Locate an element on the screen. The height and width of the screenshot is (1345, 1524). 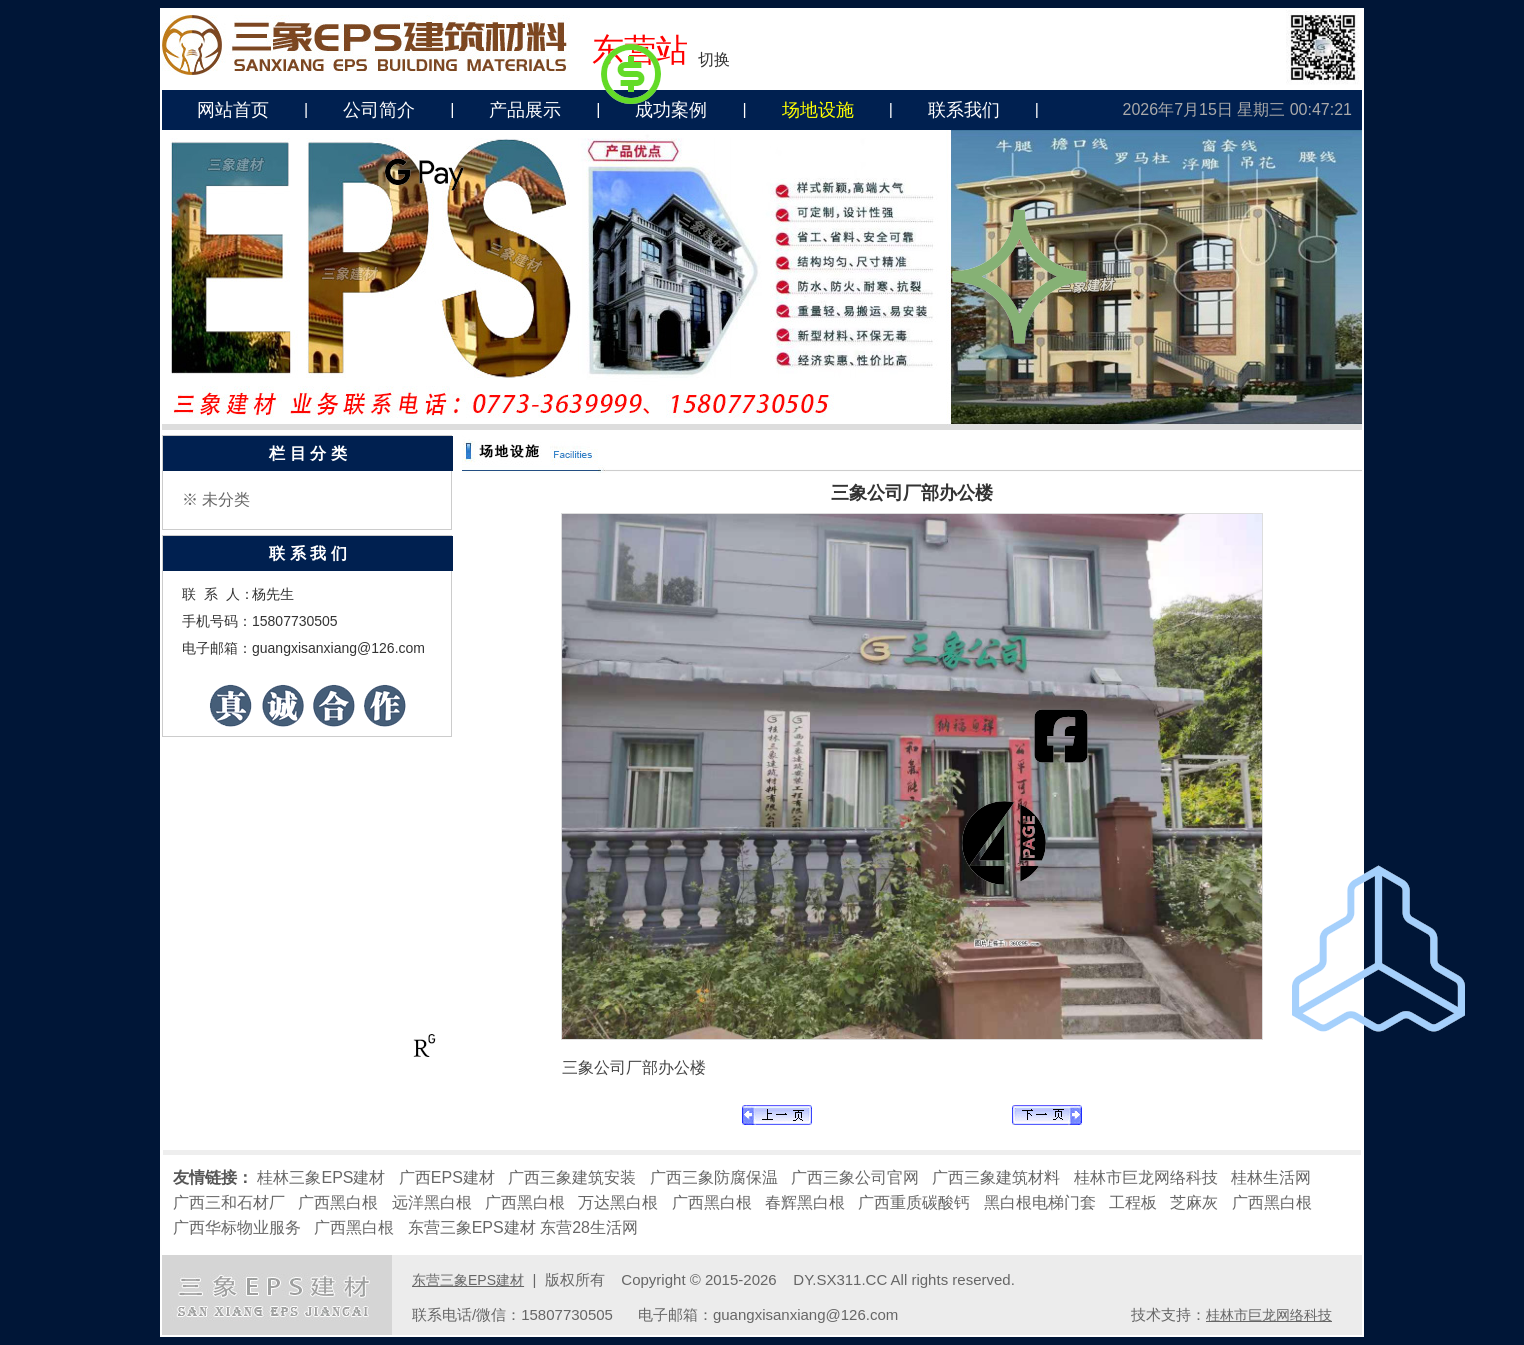
page4 brand logo is located at coordinates (1004, 843).